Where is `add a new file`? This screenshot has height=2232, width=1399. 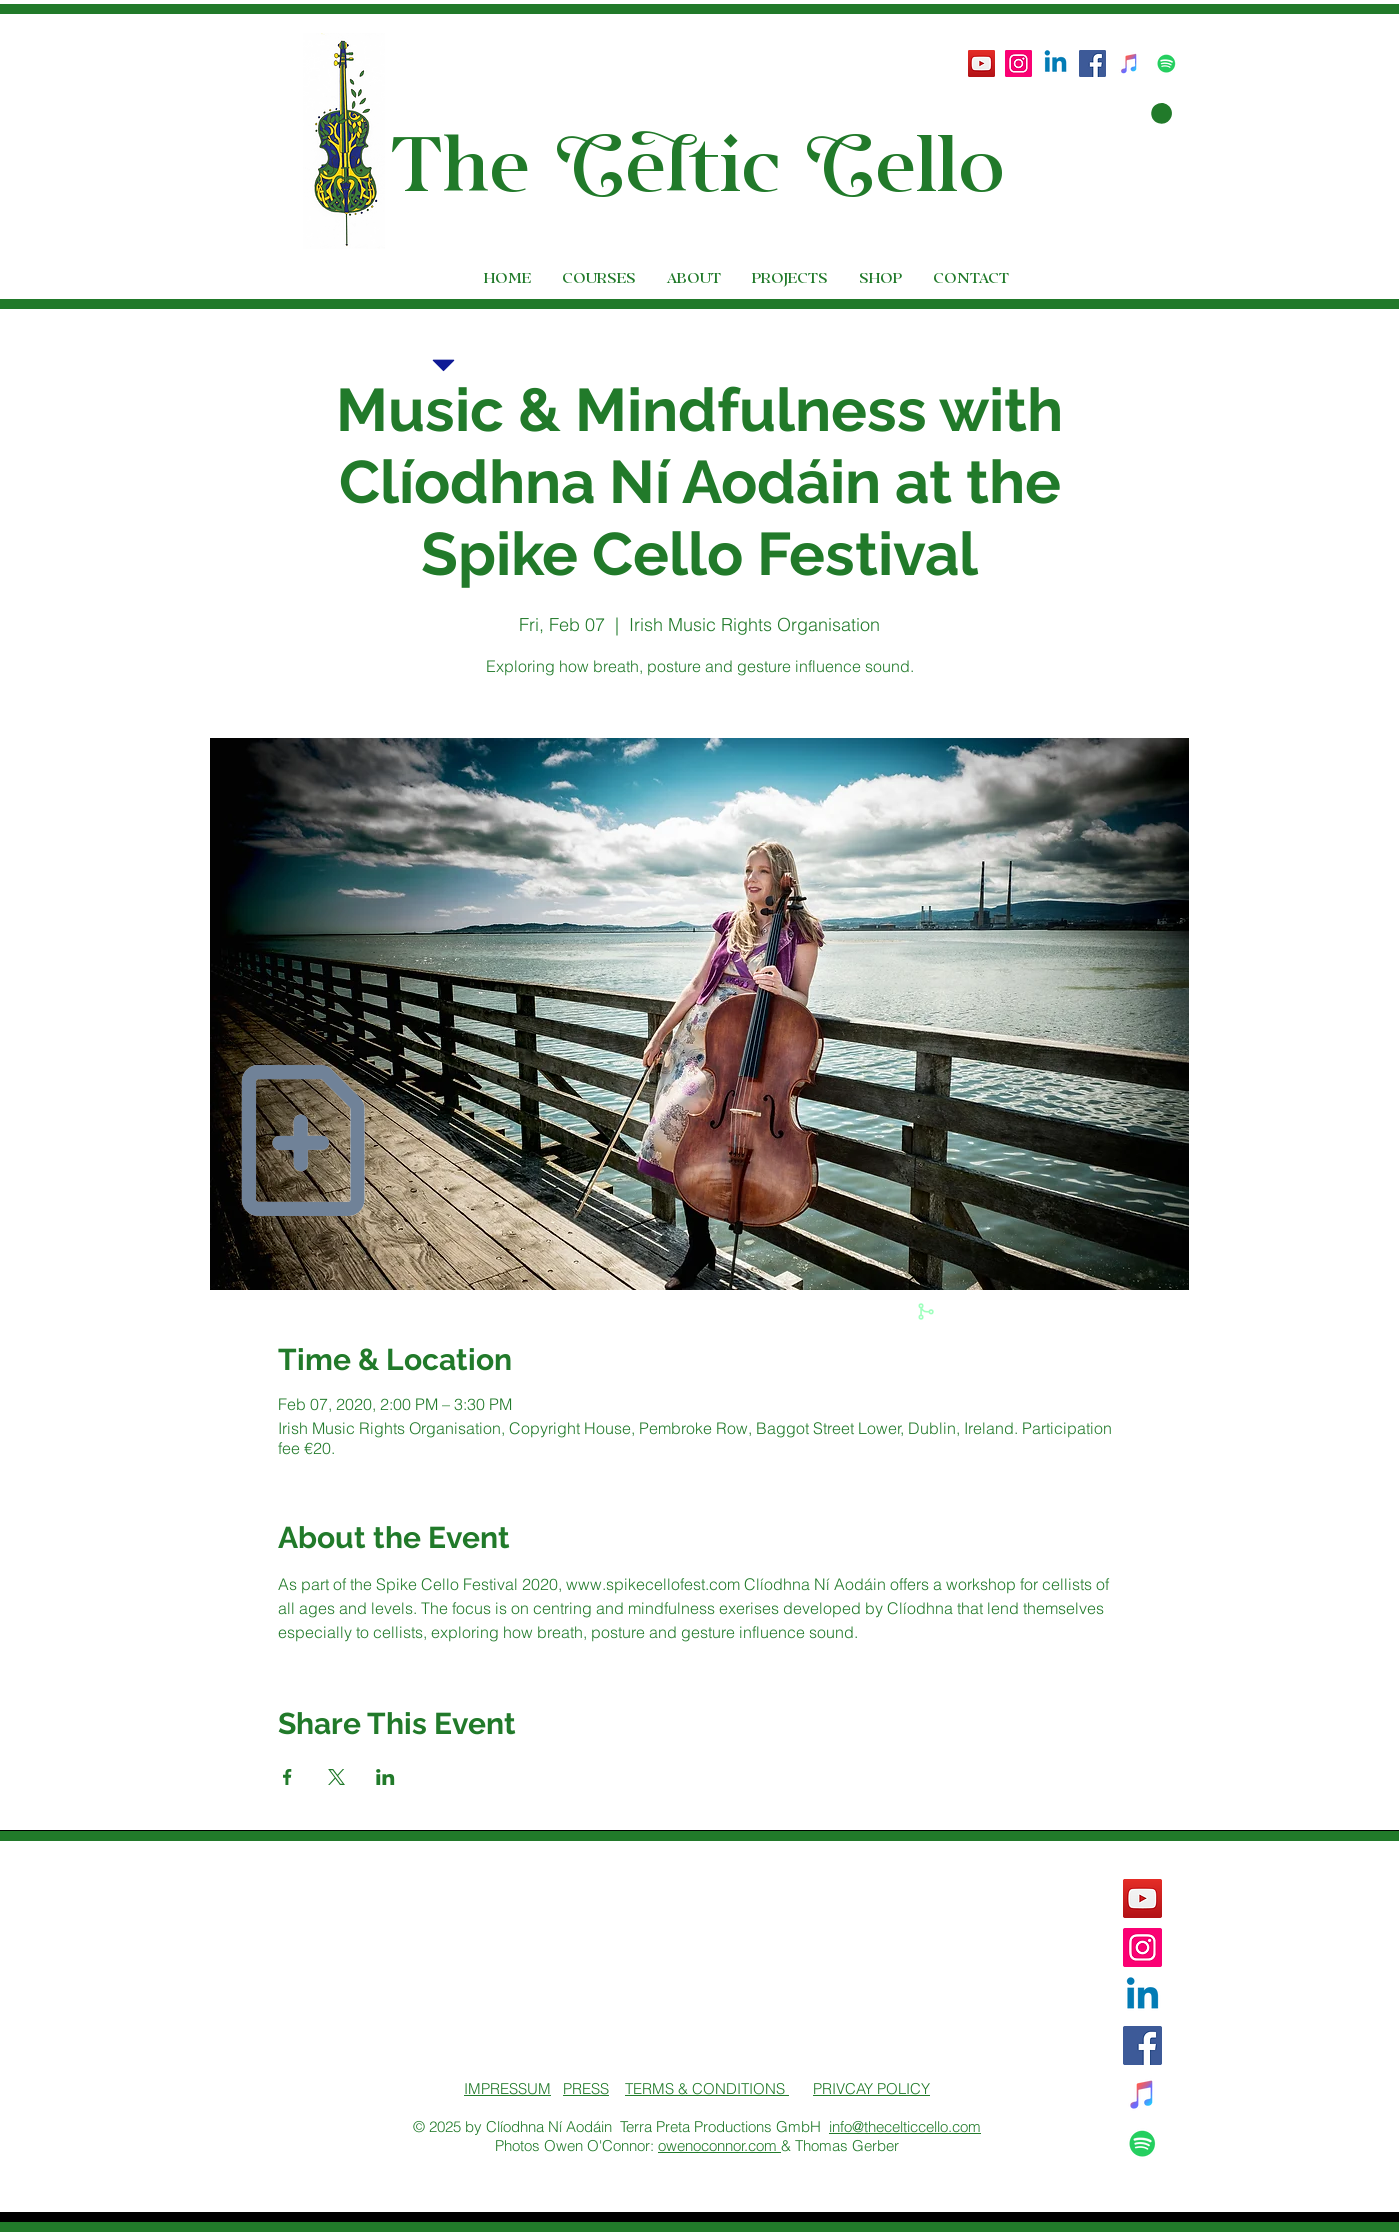 add a new file is located at coordinates (298, 1140).